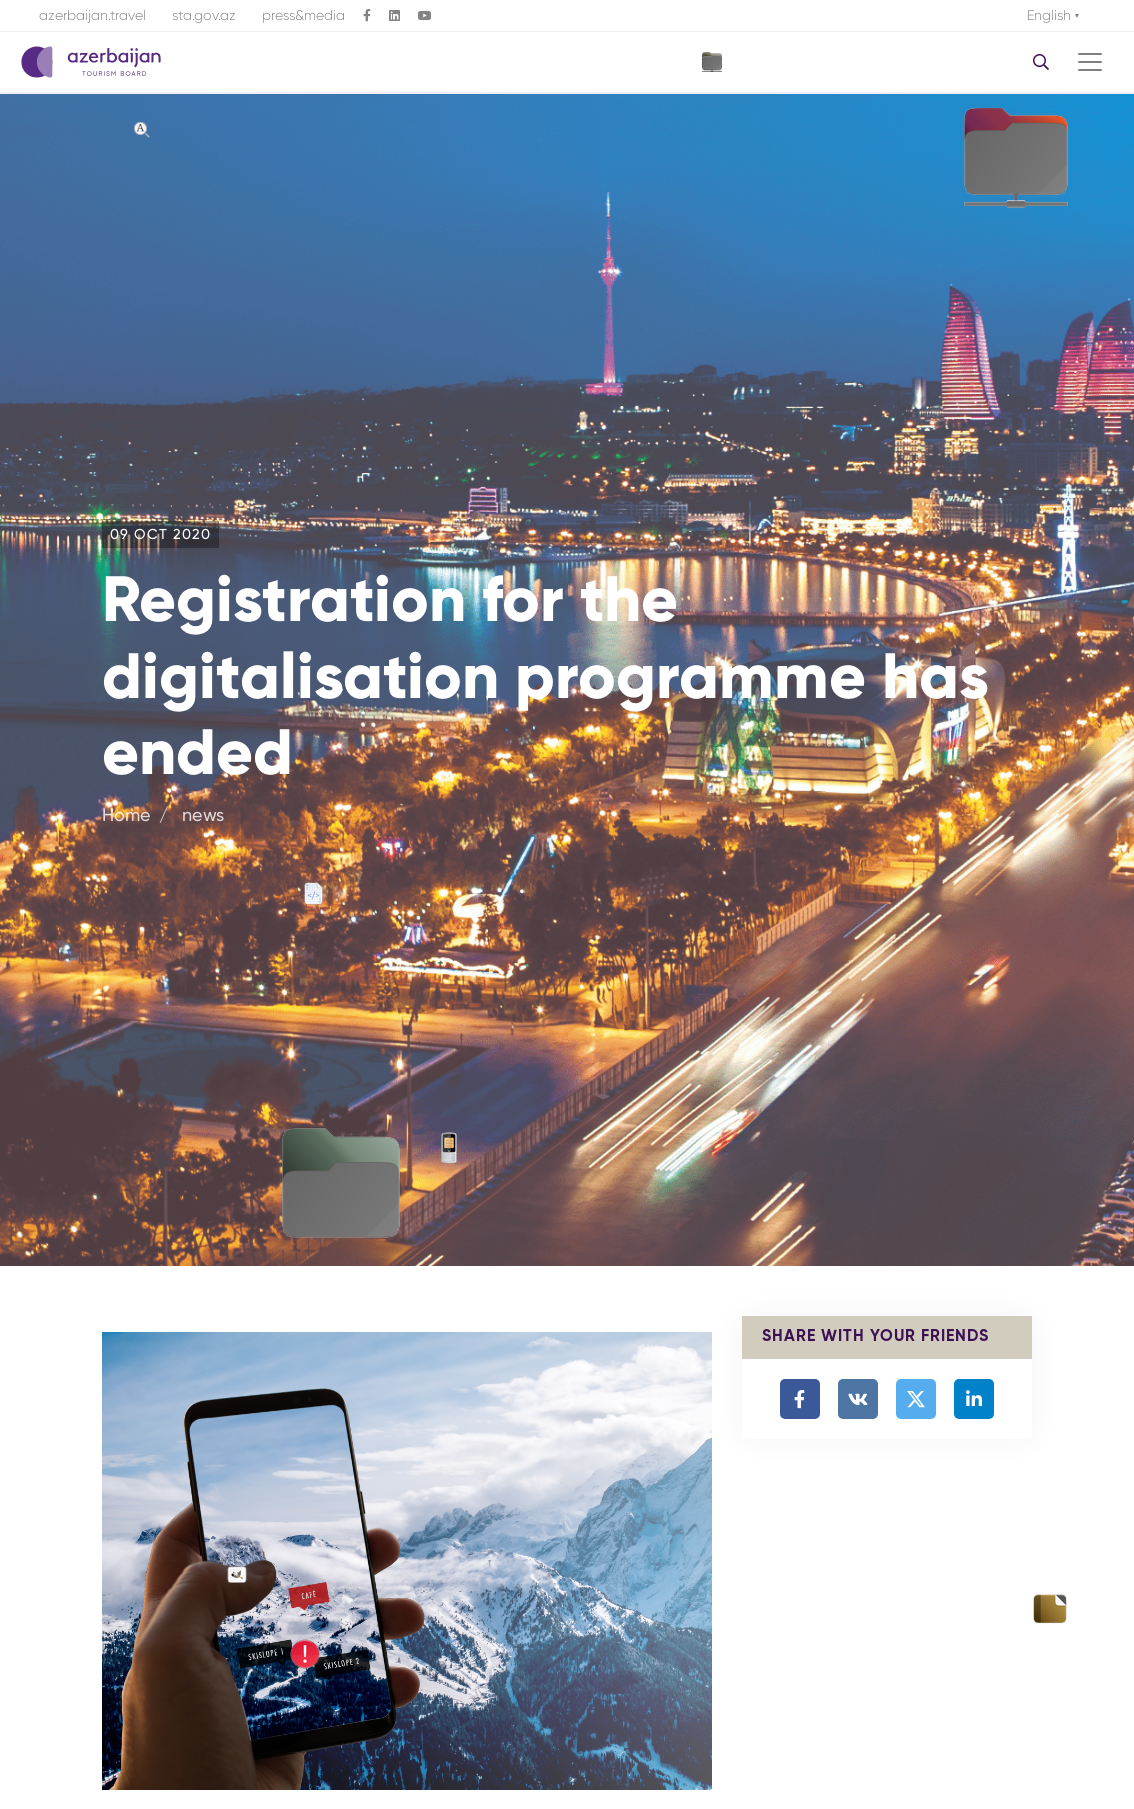  Describe the element at coordinates (341, 1183) in the screenshot. I see `folder ready to accept dragged files` at that location.